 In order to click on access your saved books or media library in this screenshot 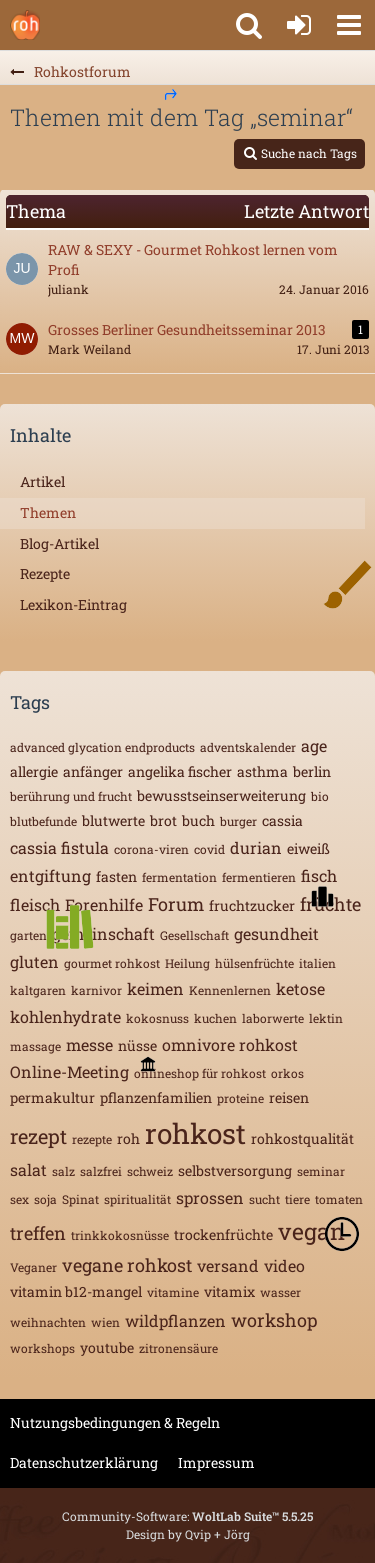, I will do `click(70, 927)`.